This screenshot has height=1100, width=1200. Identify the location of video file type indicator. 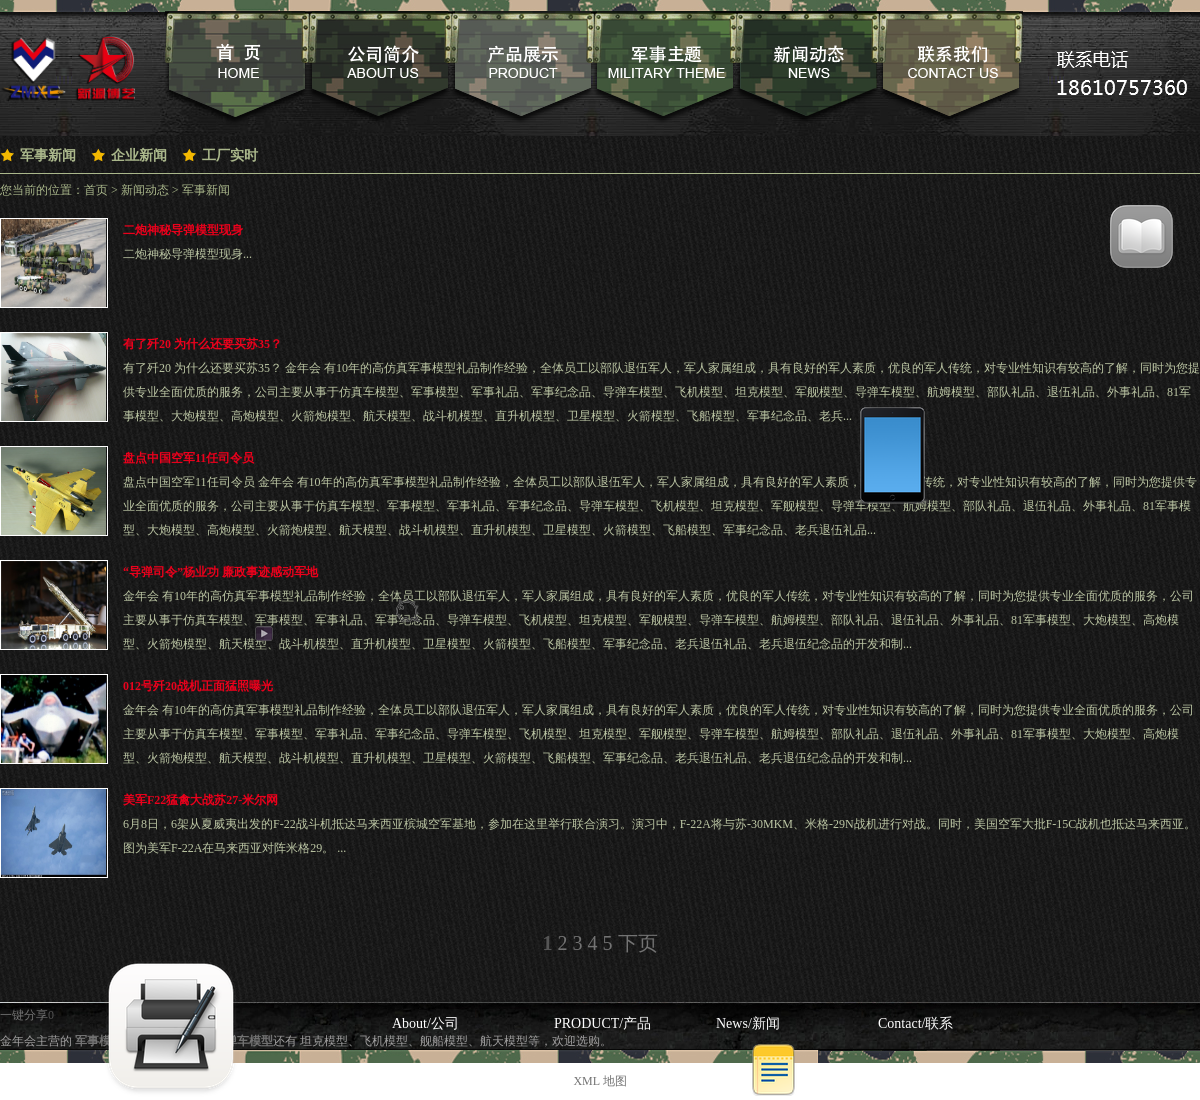
(264, 633).